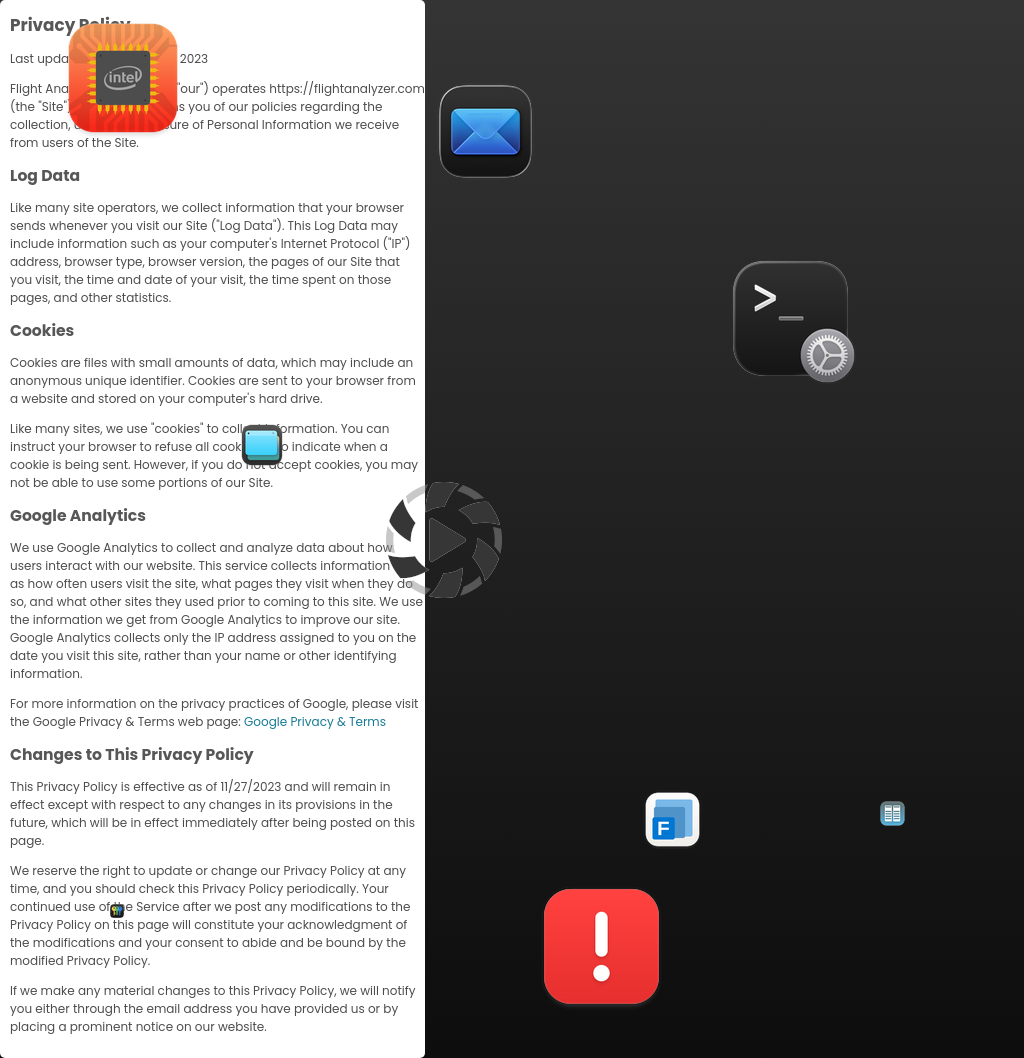  I want to click on open window management settings, so click(262, 445).